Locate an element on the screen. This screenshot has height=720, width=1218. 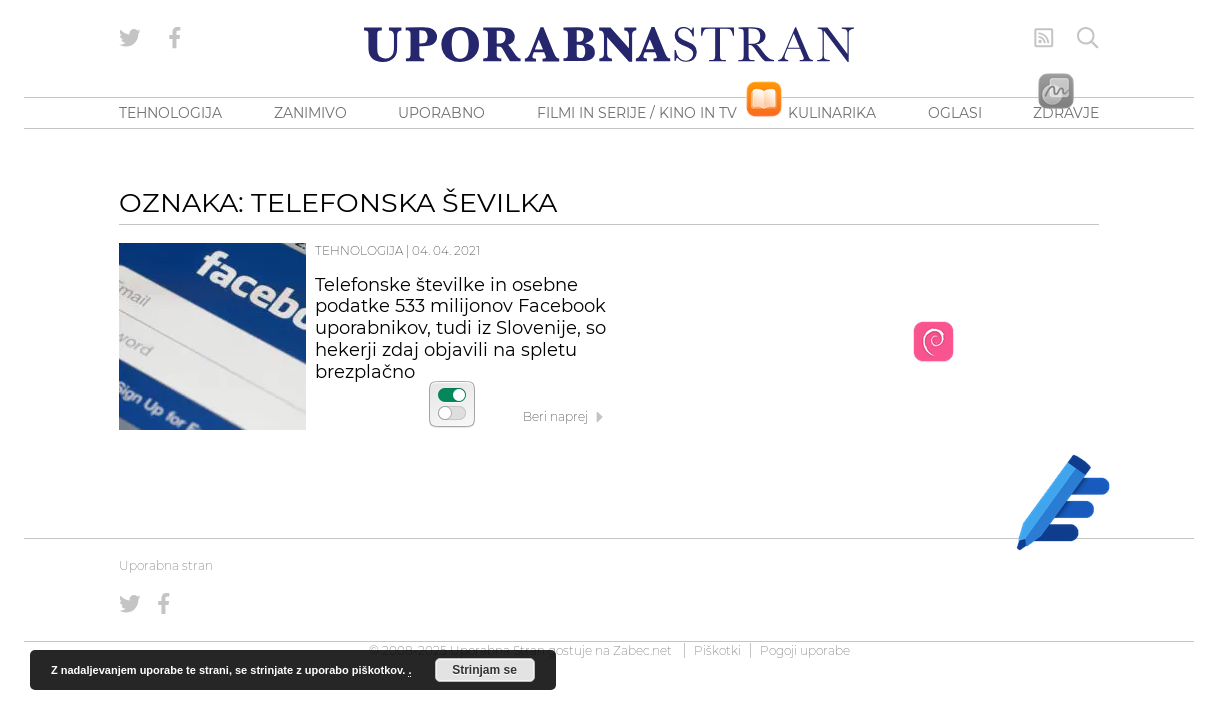
open gnome tweaks application is located at coordinates (452, 404).